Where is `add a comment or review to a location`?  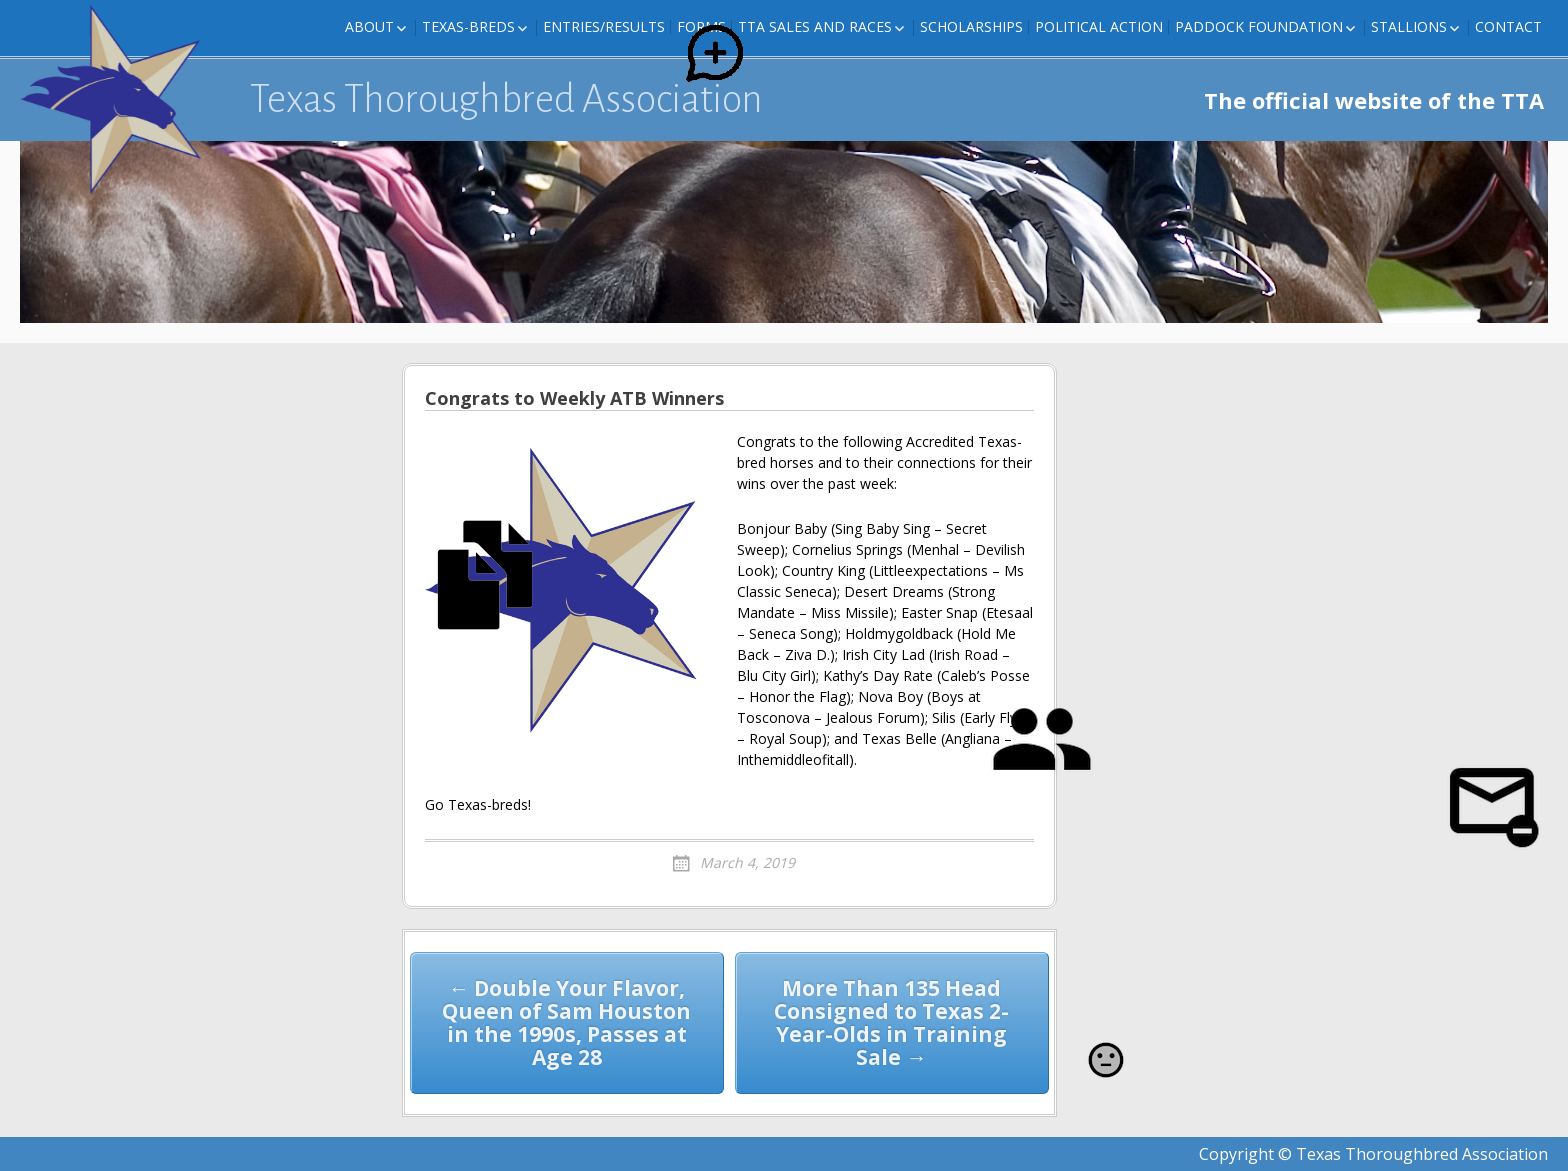 add a comment or review to a location is located at coordinates (715, 52).